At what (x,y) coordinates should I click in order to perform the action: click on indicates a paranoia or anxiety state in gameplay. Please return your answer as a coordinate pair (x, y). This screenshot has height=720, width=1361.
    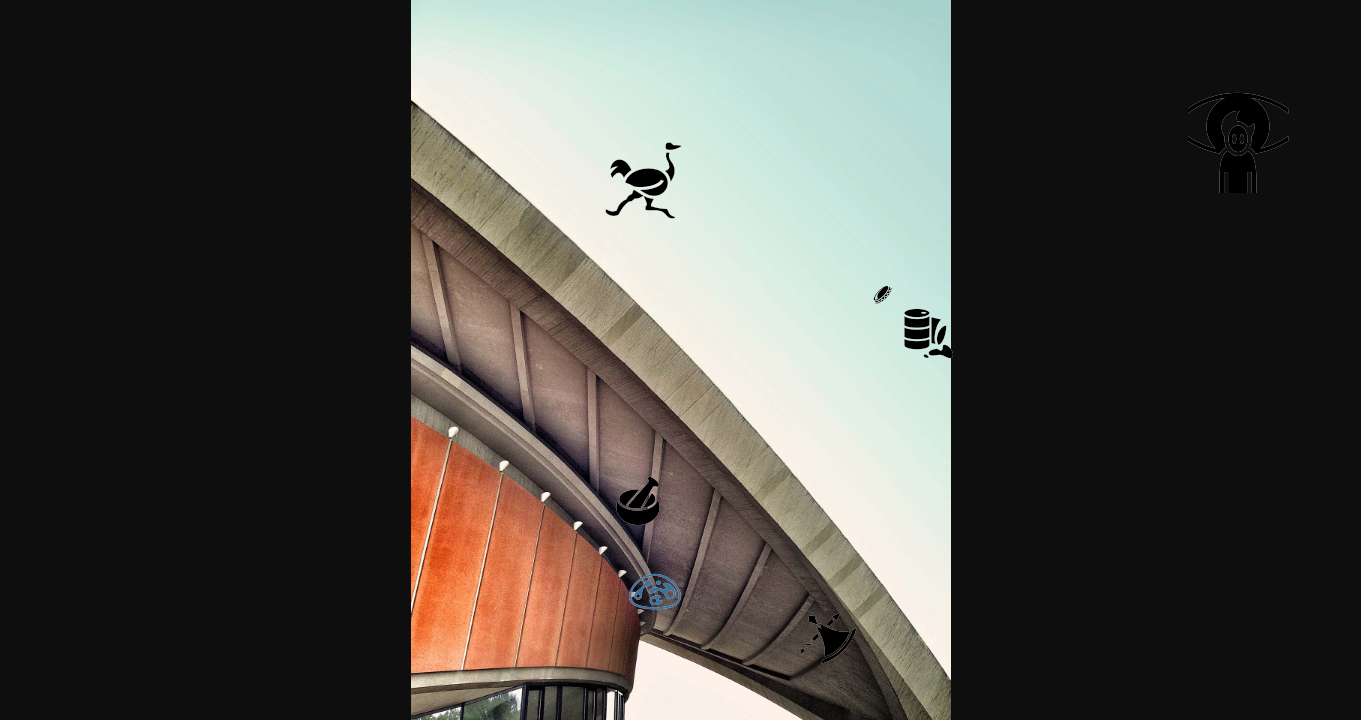
    Looking at the image, I should click on (1238, 143).